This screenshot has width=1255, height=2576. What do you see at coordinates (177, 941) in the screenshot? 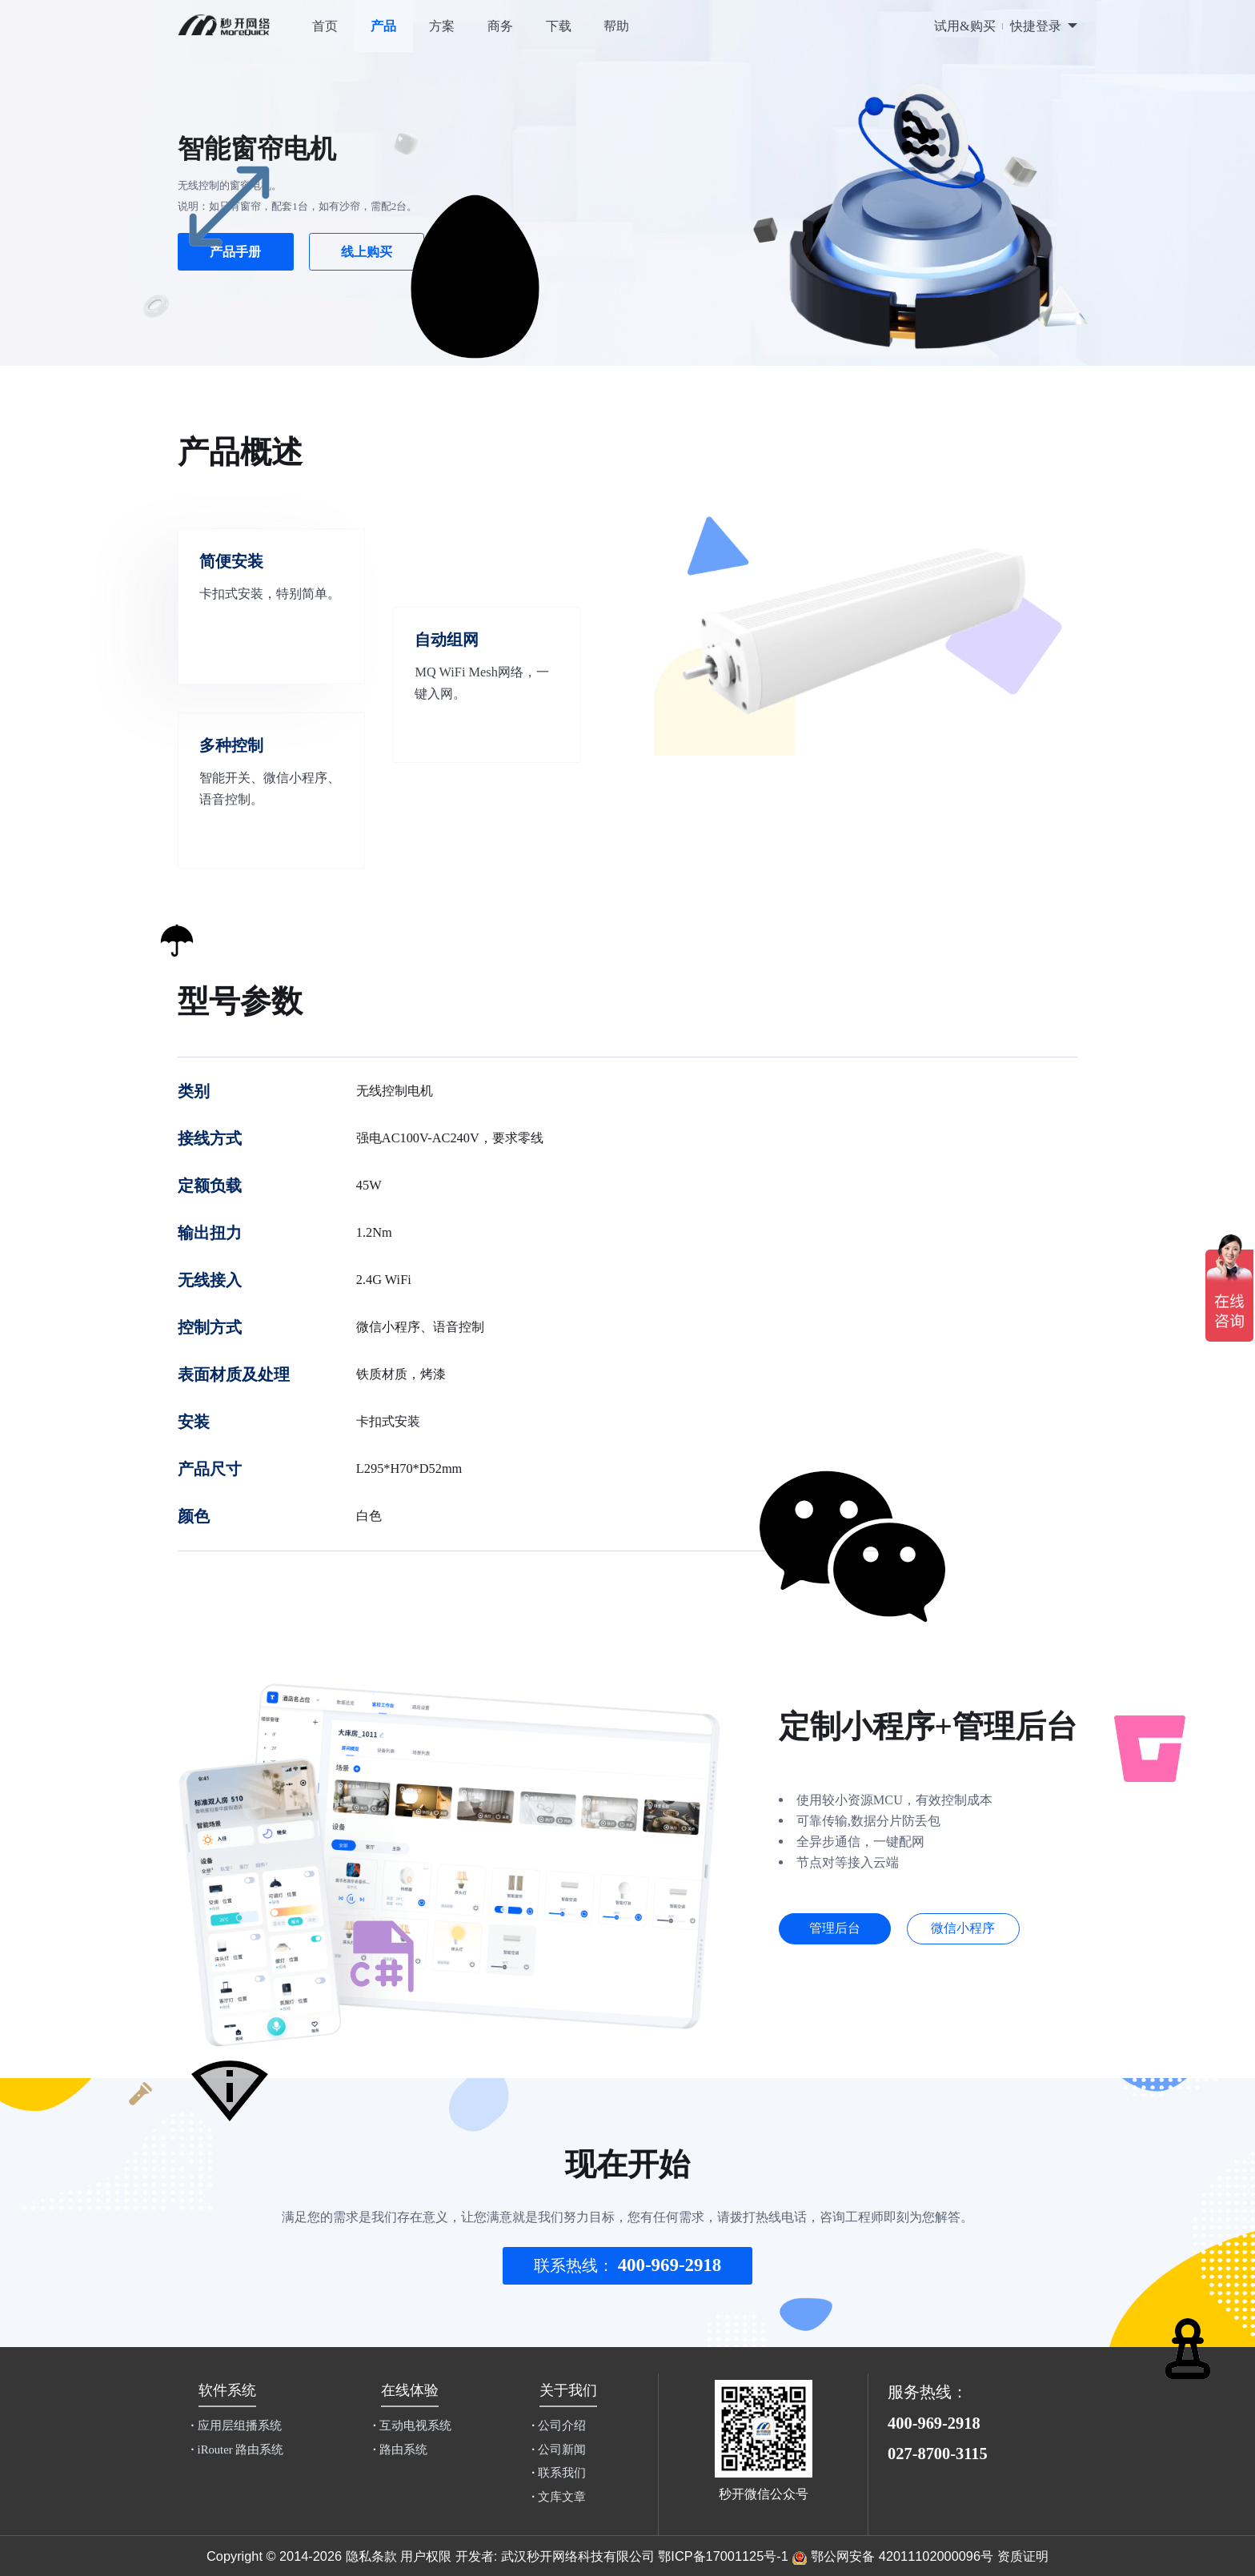
I see `view weather protection or rain forecast` at bounding box center [177, 941].